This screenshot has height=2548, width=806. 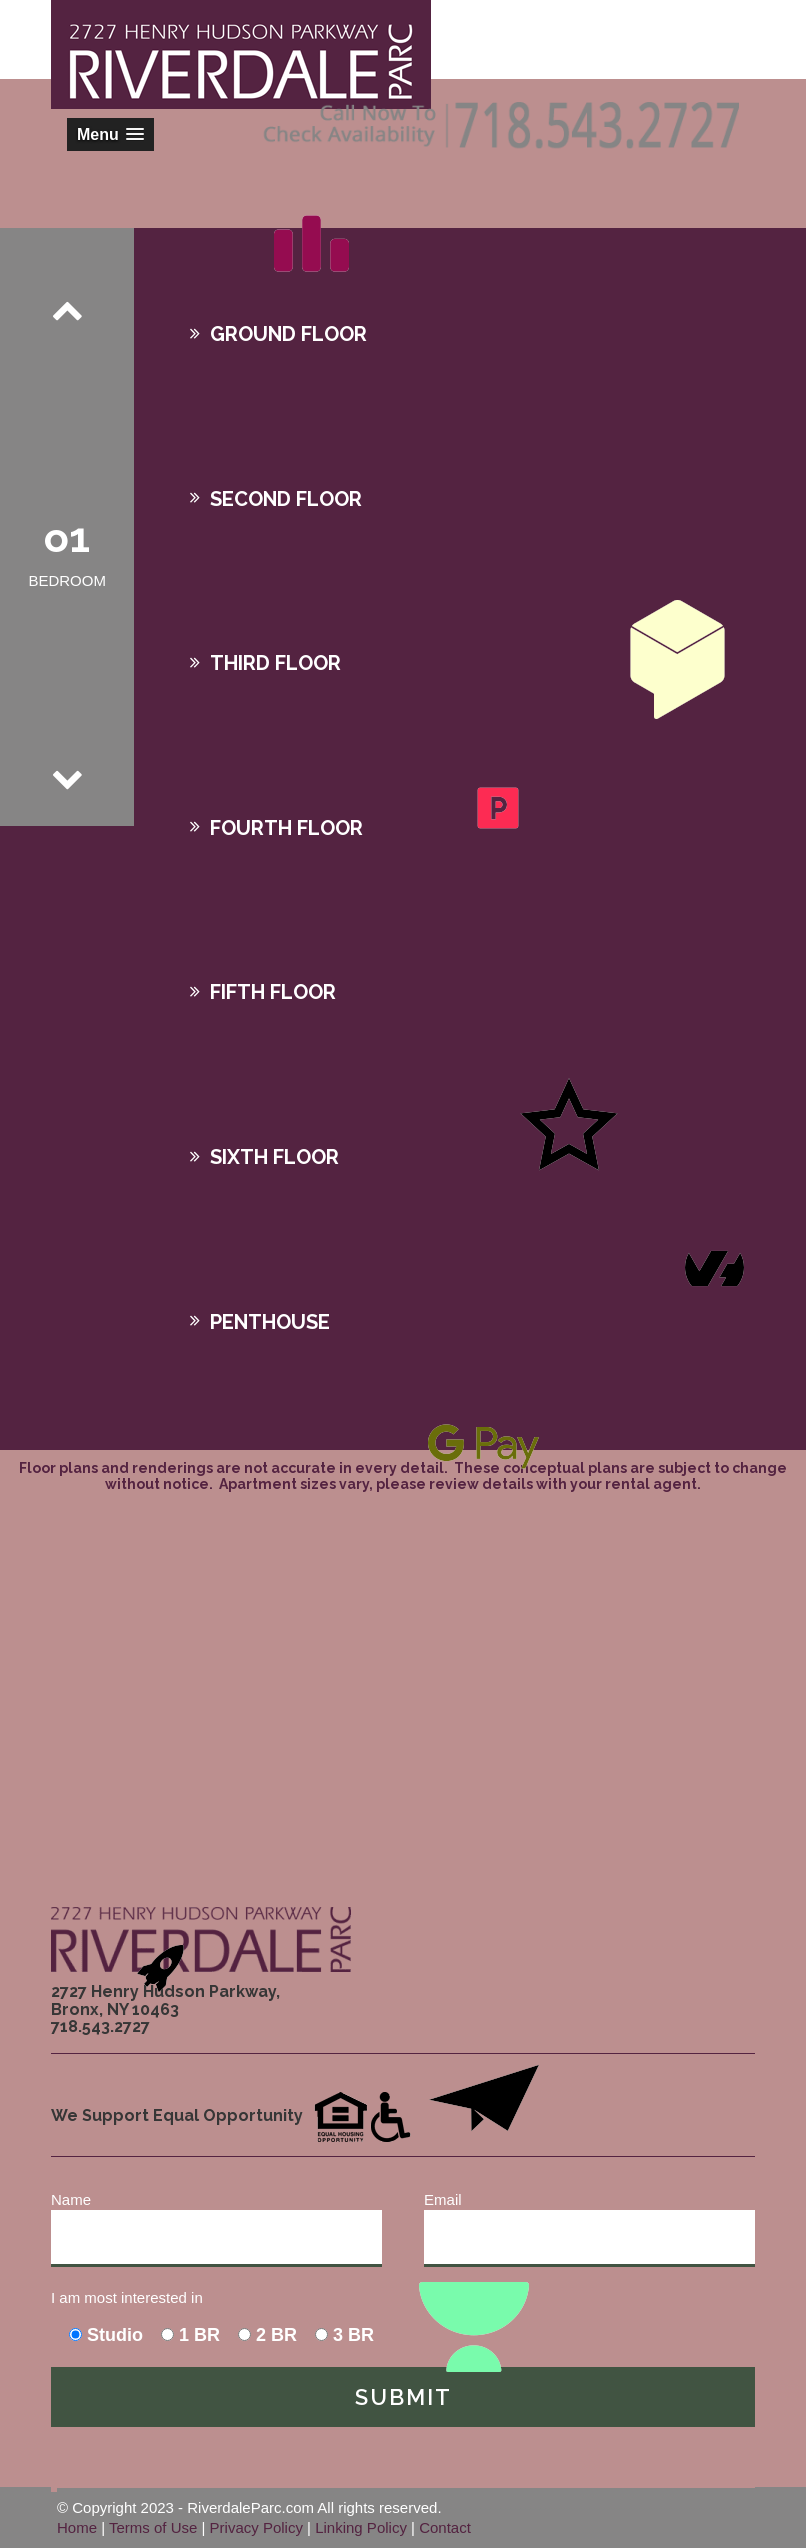 What do you see at coordinates (474, 2327) in the screenshot?
I see `open the unacademy learning app` at bounding box center [474, 2327].